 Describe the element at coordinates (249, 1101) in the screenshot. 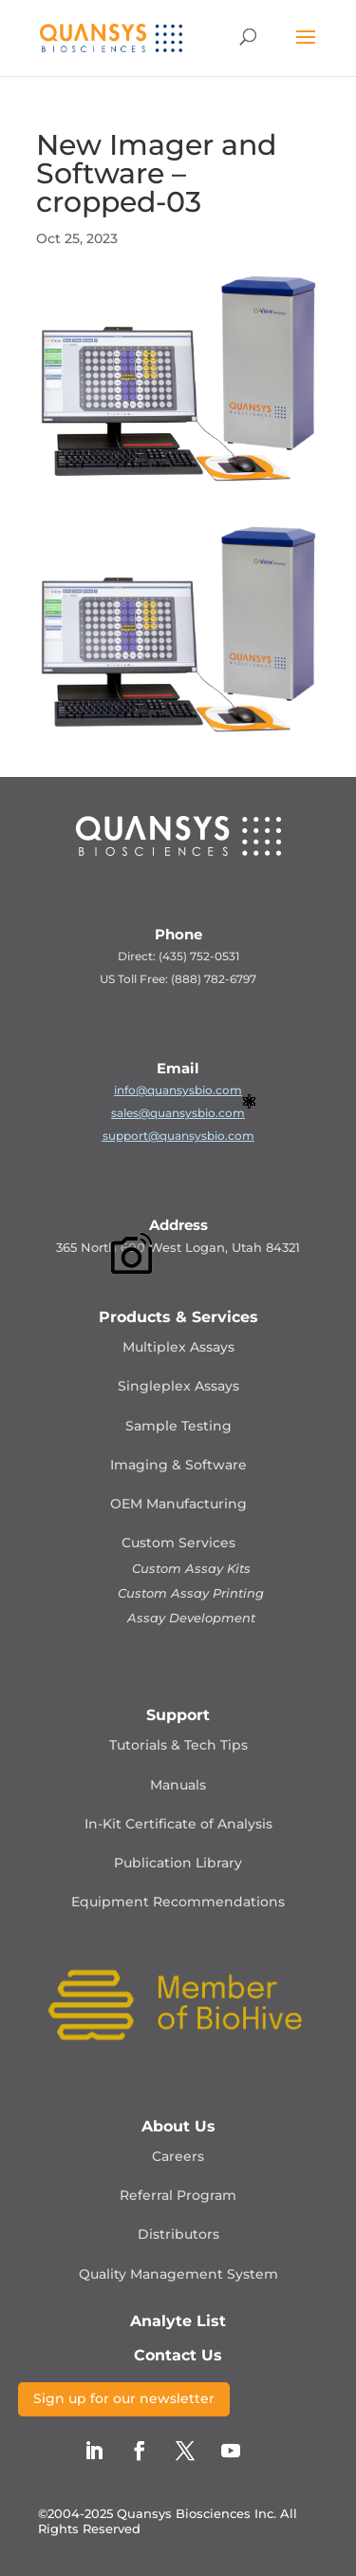

I see `apply a vintage or retro photo filter` at that location.